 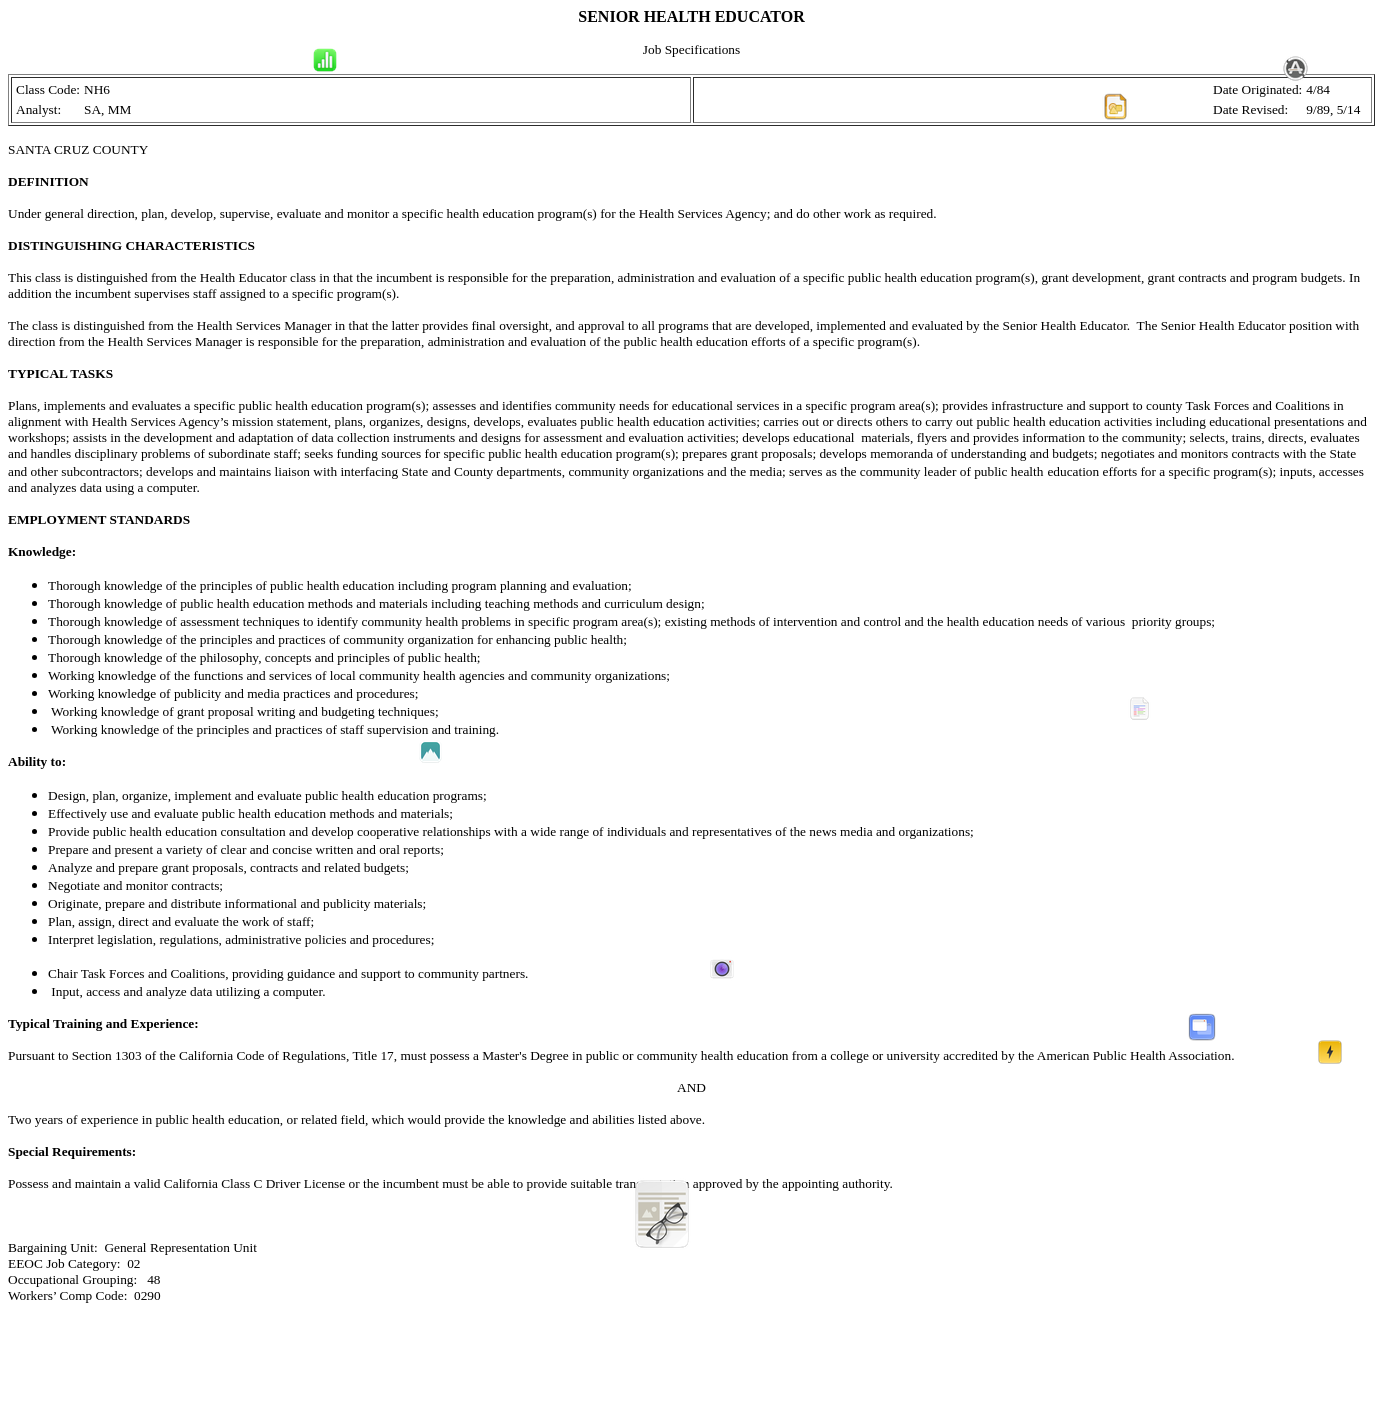 What do you see at coordinates (1202, 1027) in the screenshot?
I see `manage startup applications and session settings` at bounding box center [1202, 1027].